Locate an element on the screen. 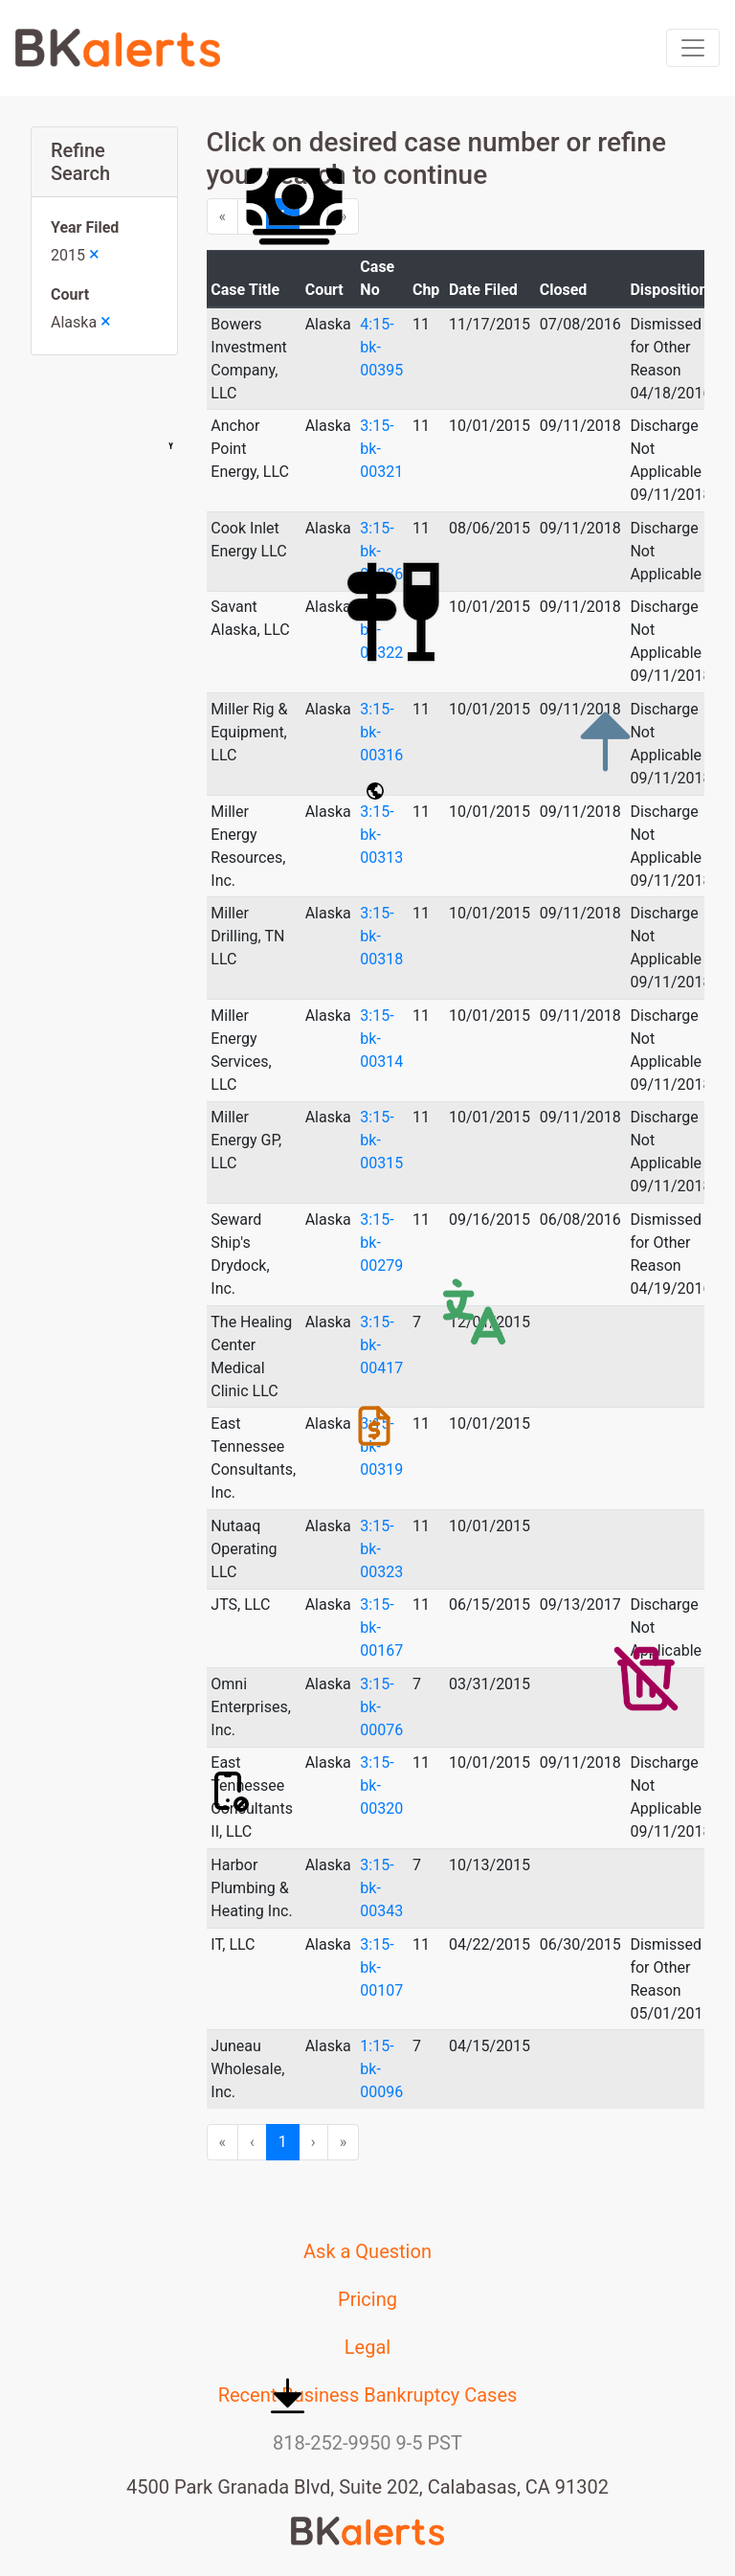 The height and width of the screenshot is (2576, 735). switch to global or worldwide view is located at coordinates (375, 791).